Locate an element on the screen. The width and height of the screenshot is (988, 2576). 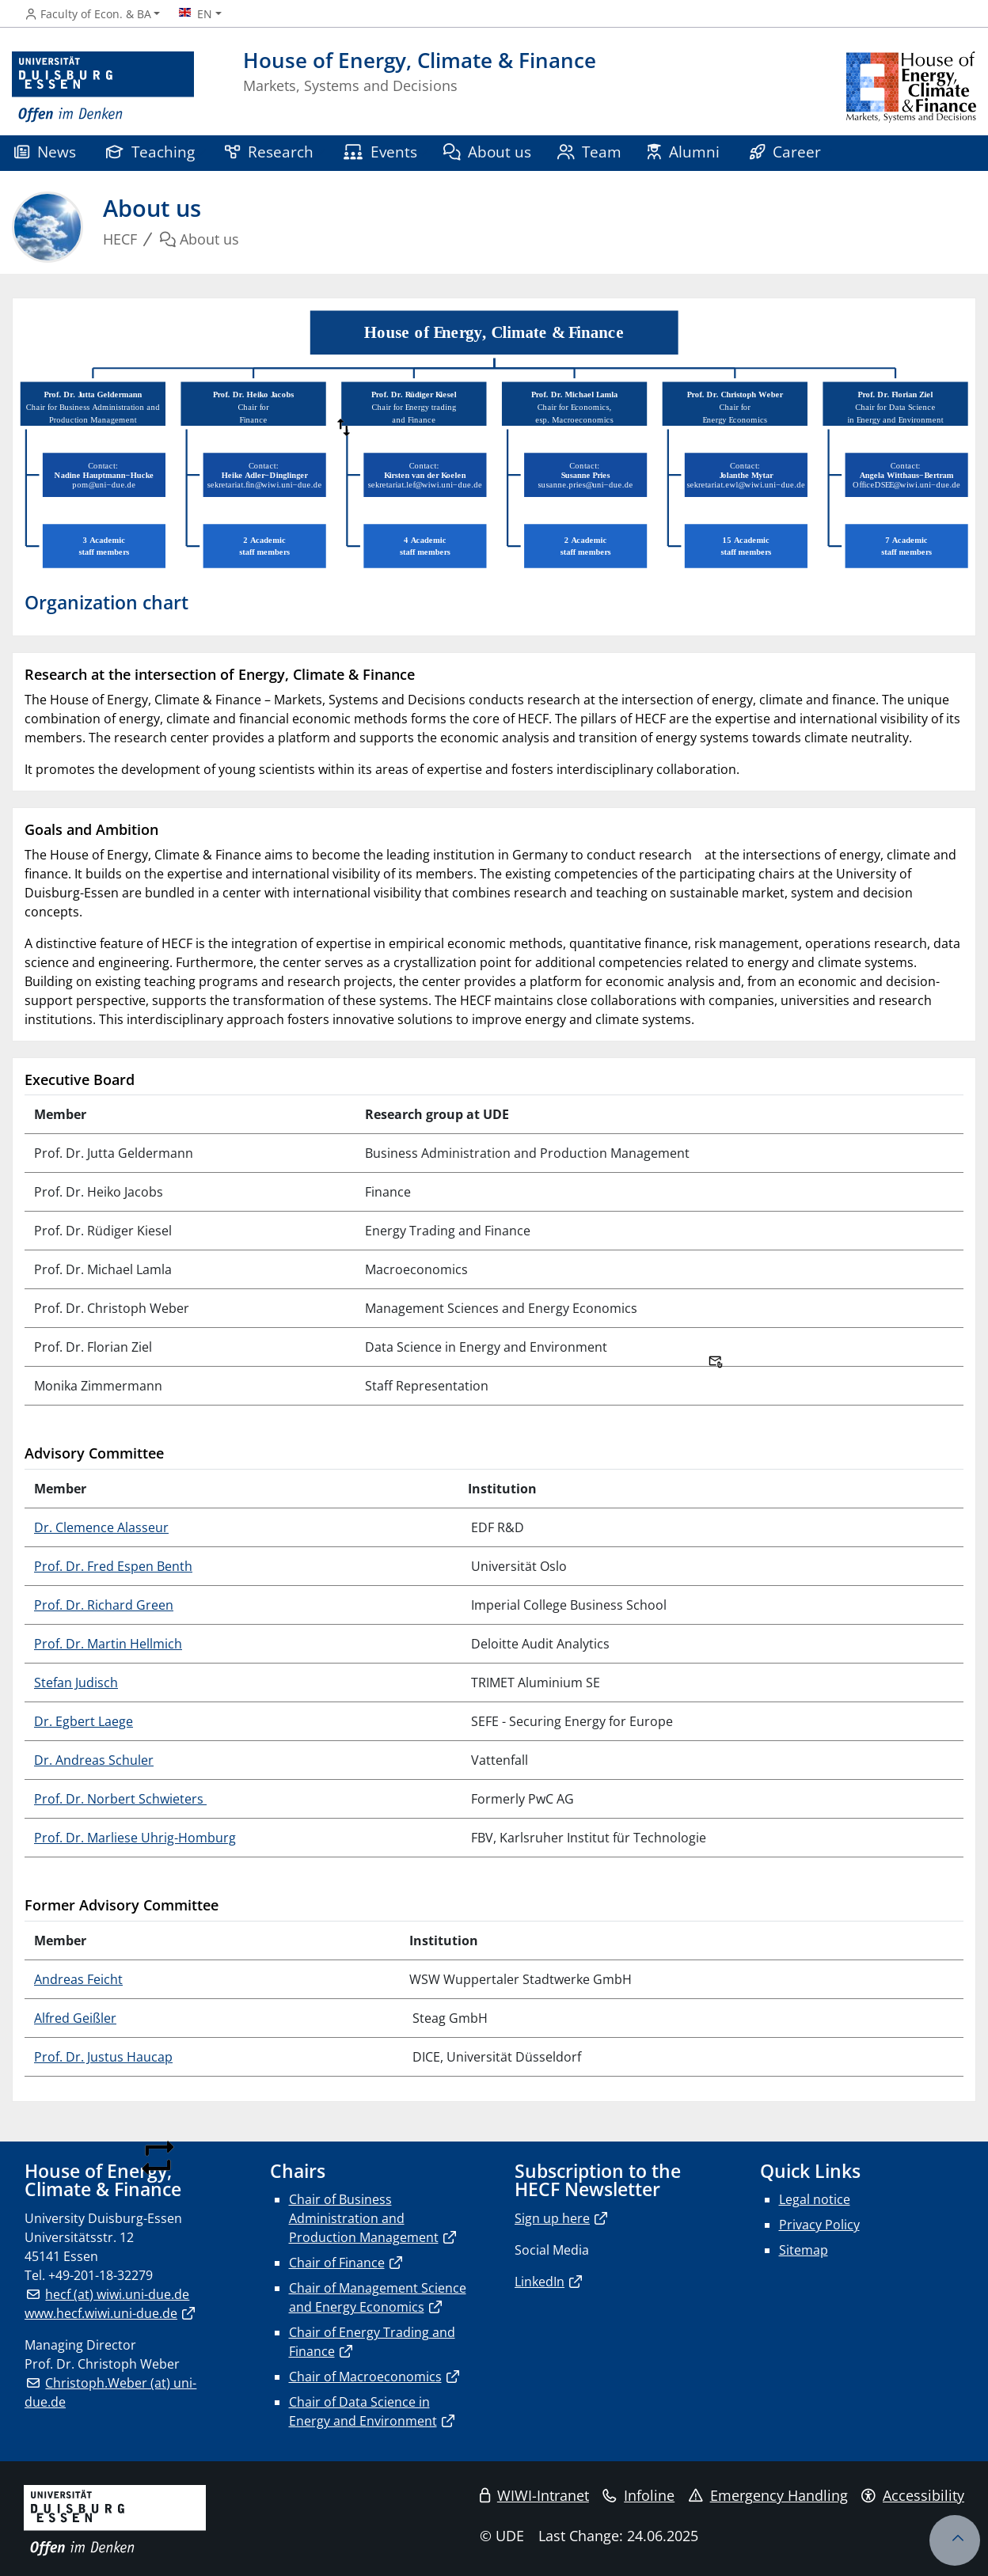
enable repeat mode for media playback is located at coordinates (158, 2157).